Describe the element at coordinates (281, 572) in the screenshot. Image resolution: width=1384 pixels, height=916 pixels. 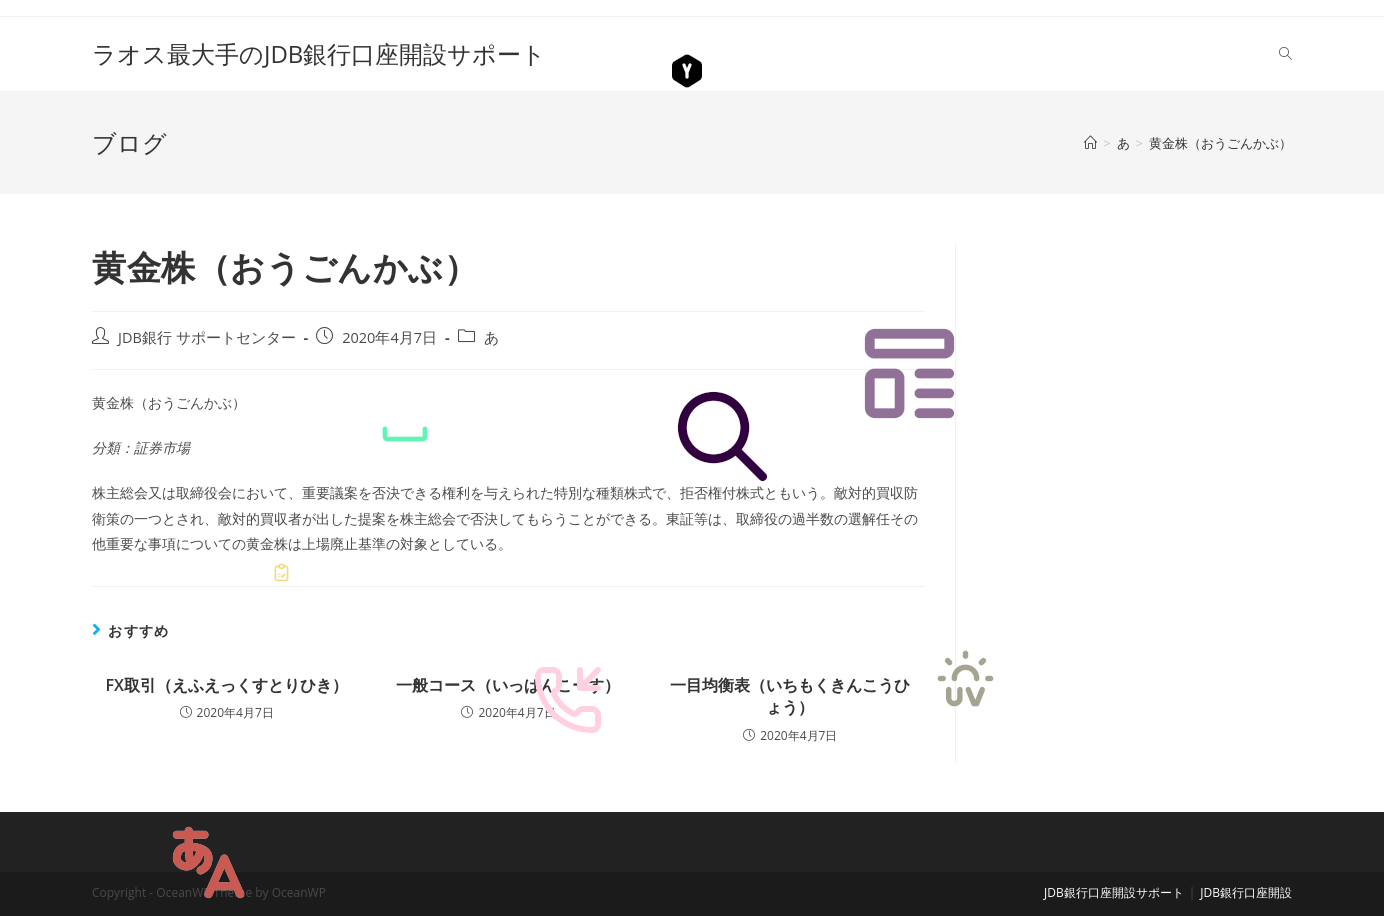
I see `view health checkup results` at that location.